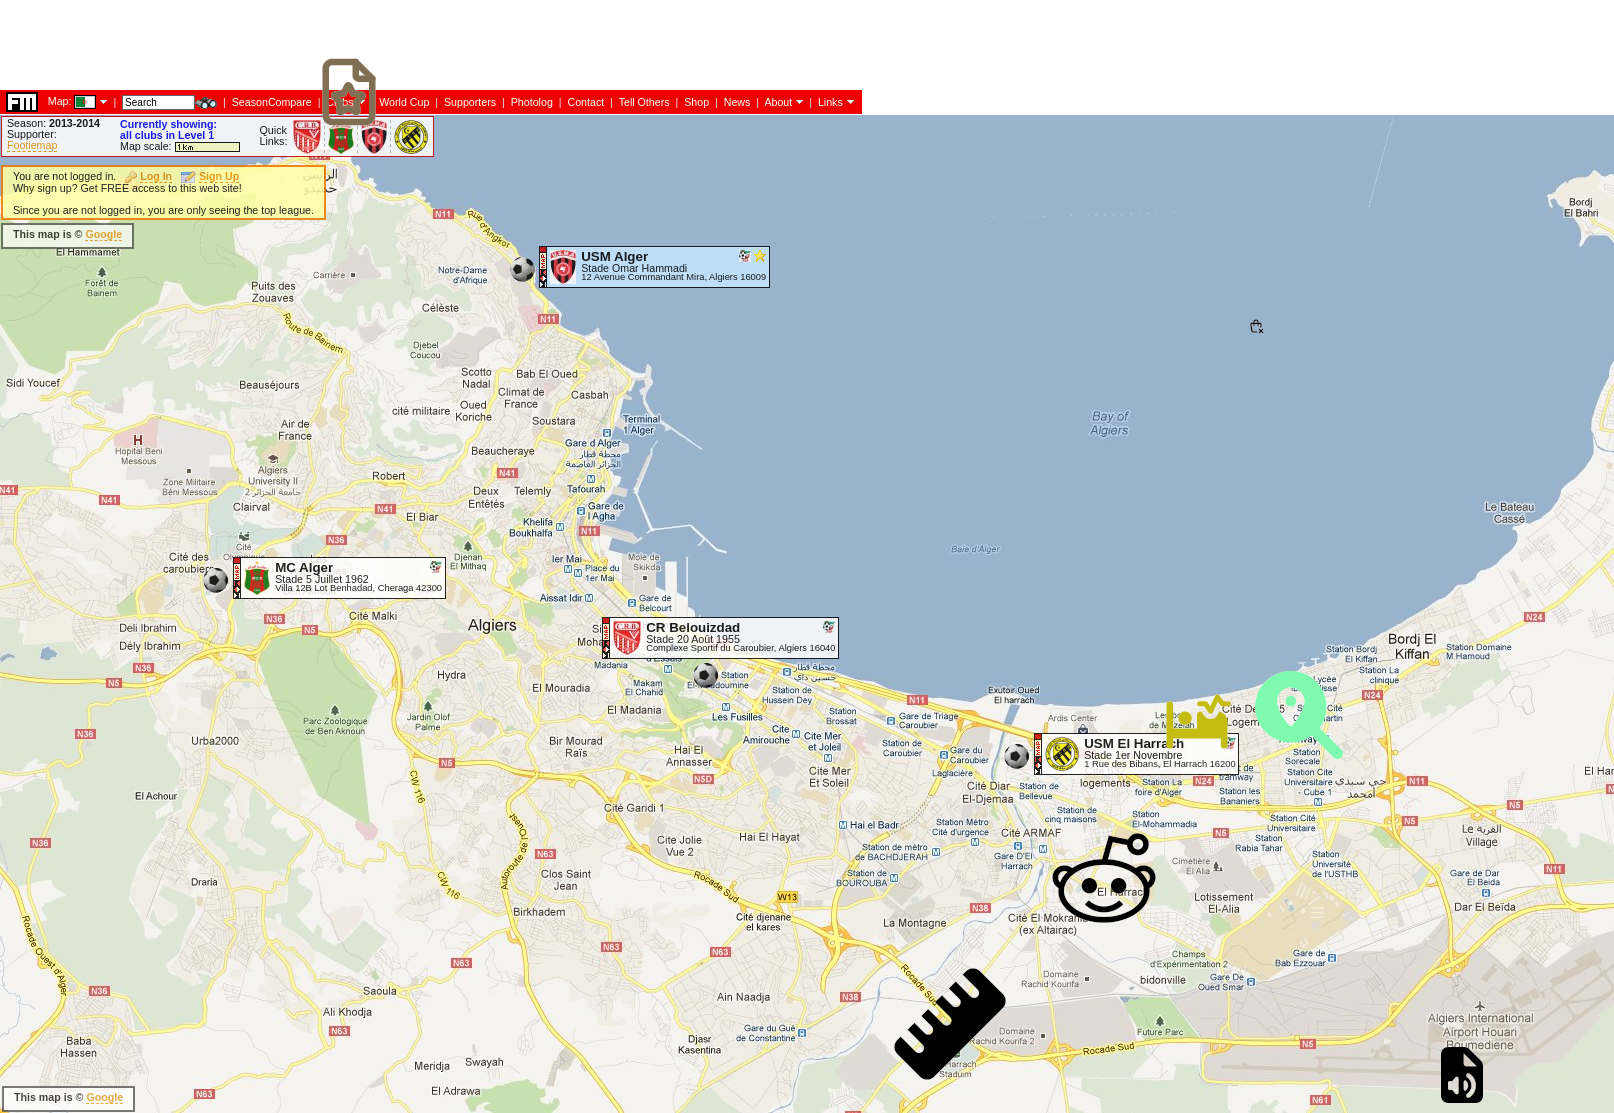 This screenshot has height=1113, width=1614. Describe the element at coordinates (1256, 326) in the screenshot. I see `remove item from shopping bag` at that location.